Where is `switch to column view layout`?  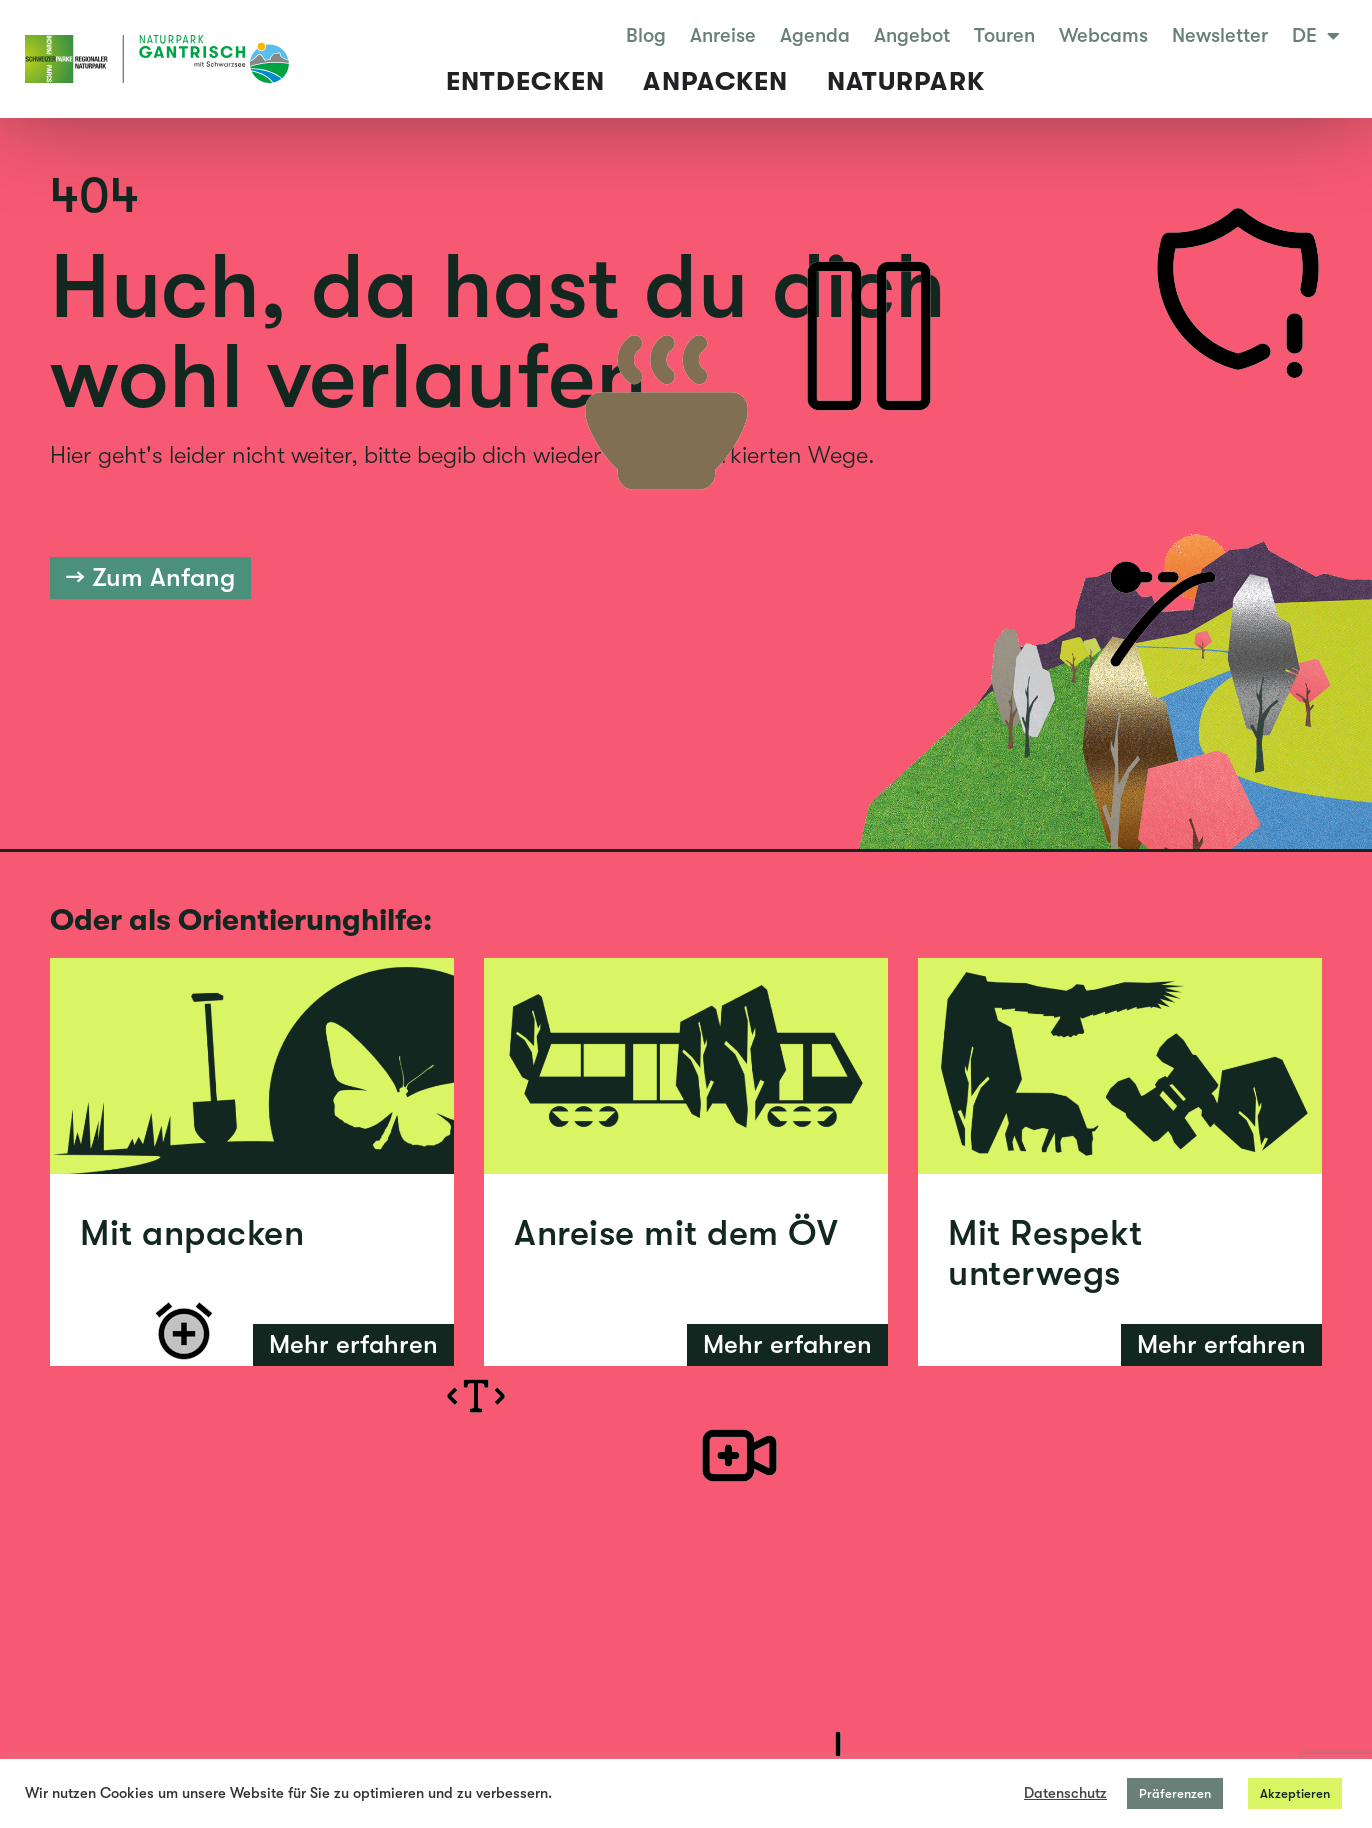 switch to column view layout is located at coordinates (869, 336).